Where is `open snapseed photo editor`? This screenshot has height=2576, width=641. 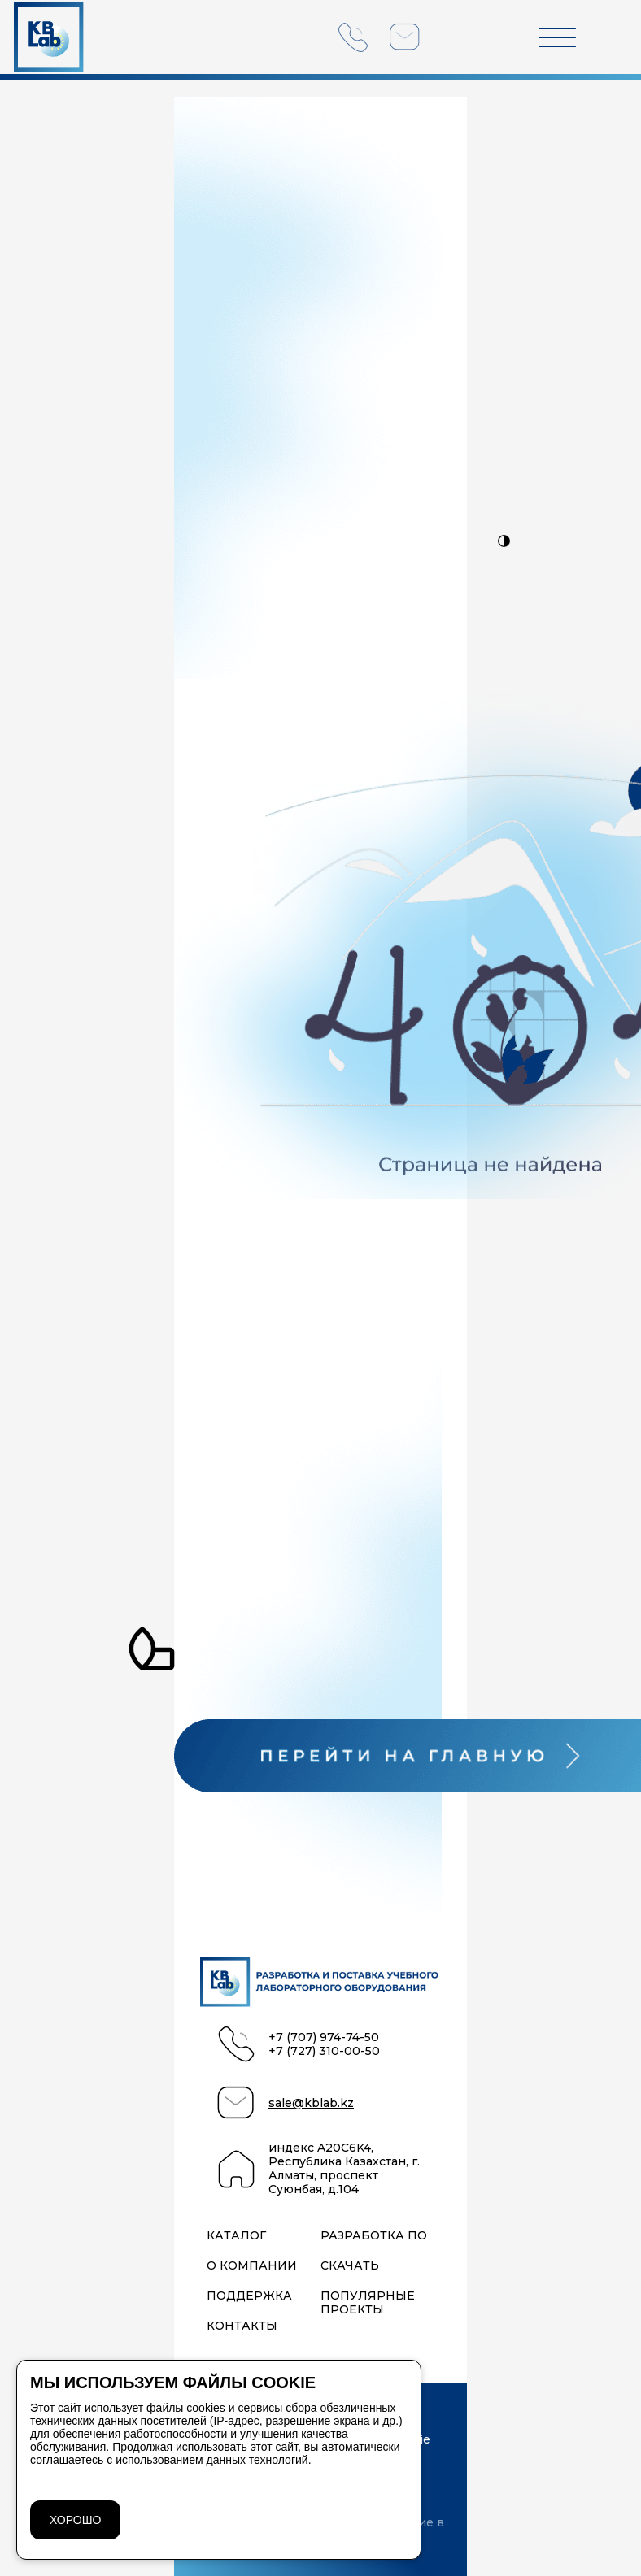 open snapseed photo editor is located at coordinates (151, 1649).